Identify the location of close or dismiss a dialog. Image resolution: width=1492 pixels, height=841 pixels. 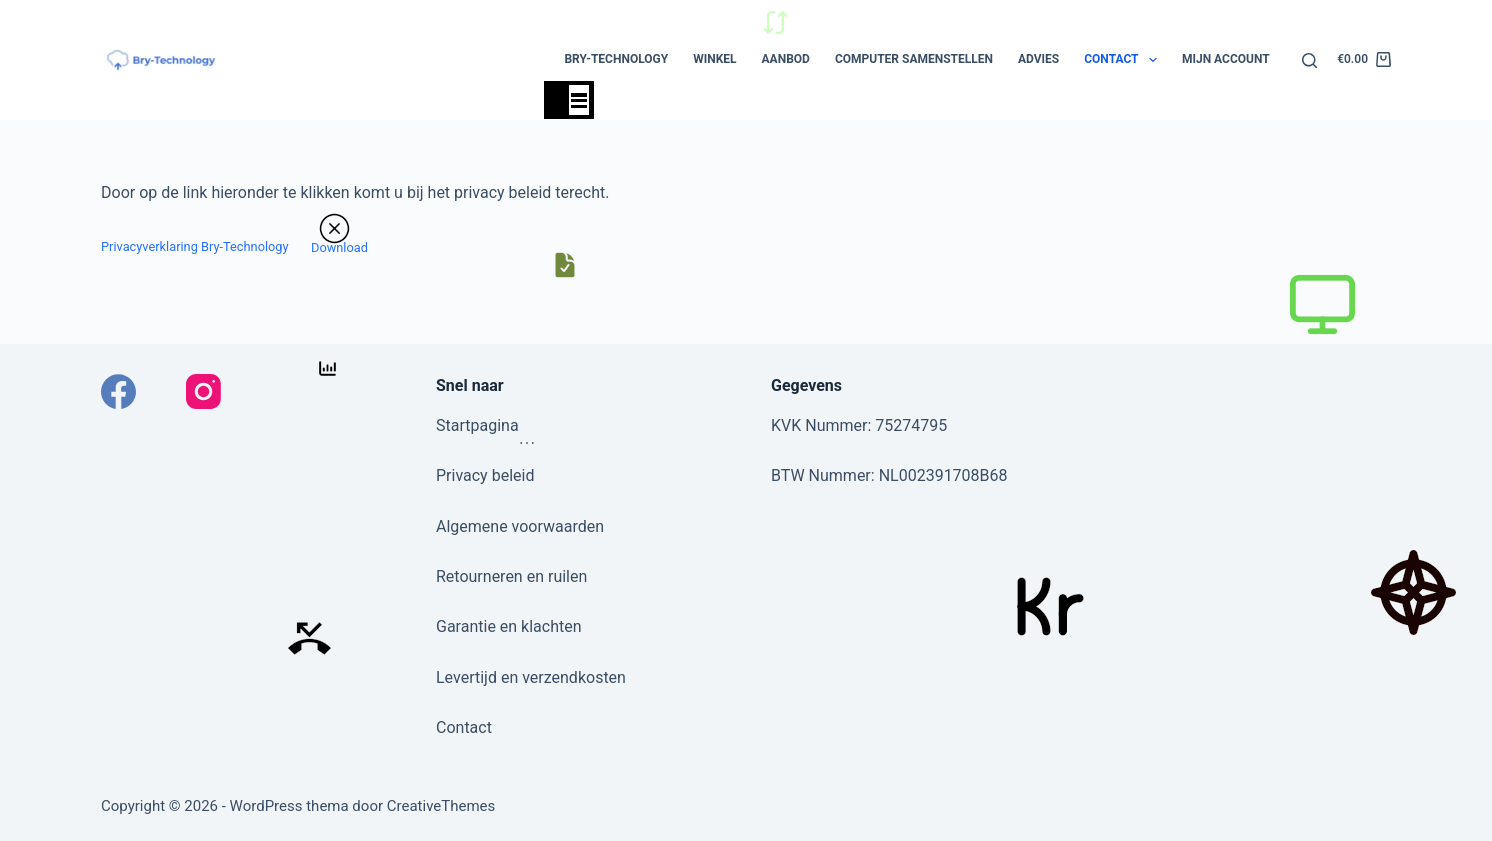
(334, 228).